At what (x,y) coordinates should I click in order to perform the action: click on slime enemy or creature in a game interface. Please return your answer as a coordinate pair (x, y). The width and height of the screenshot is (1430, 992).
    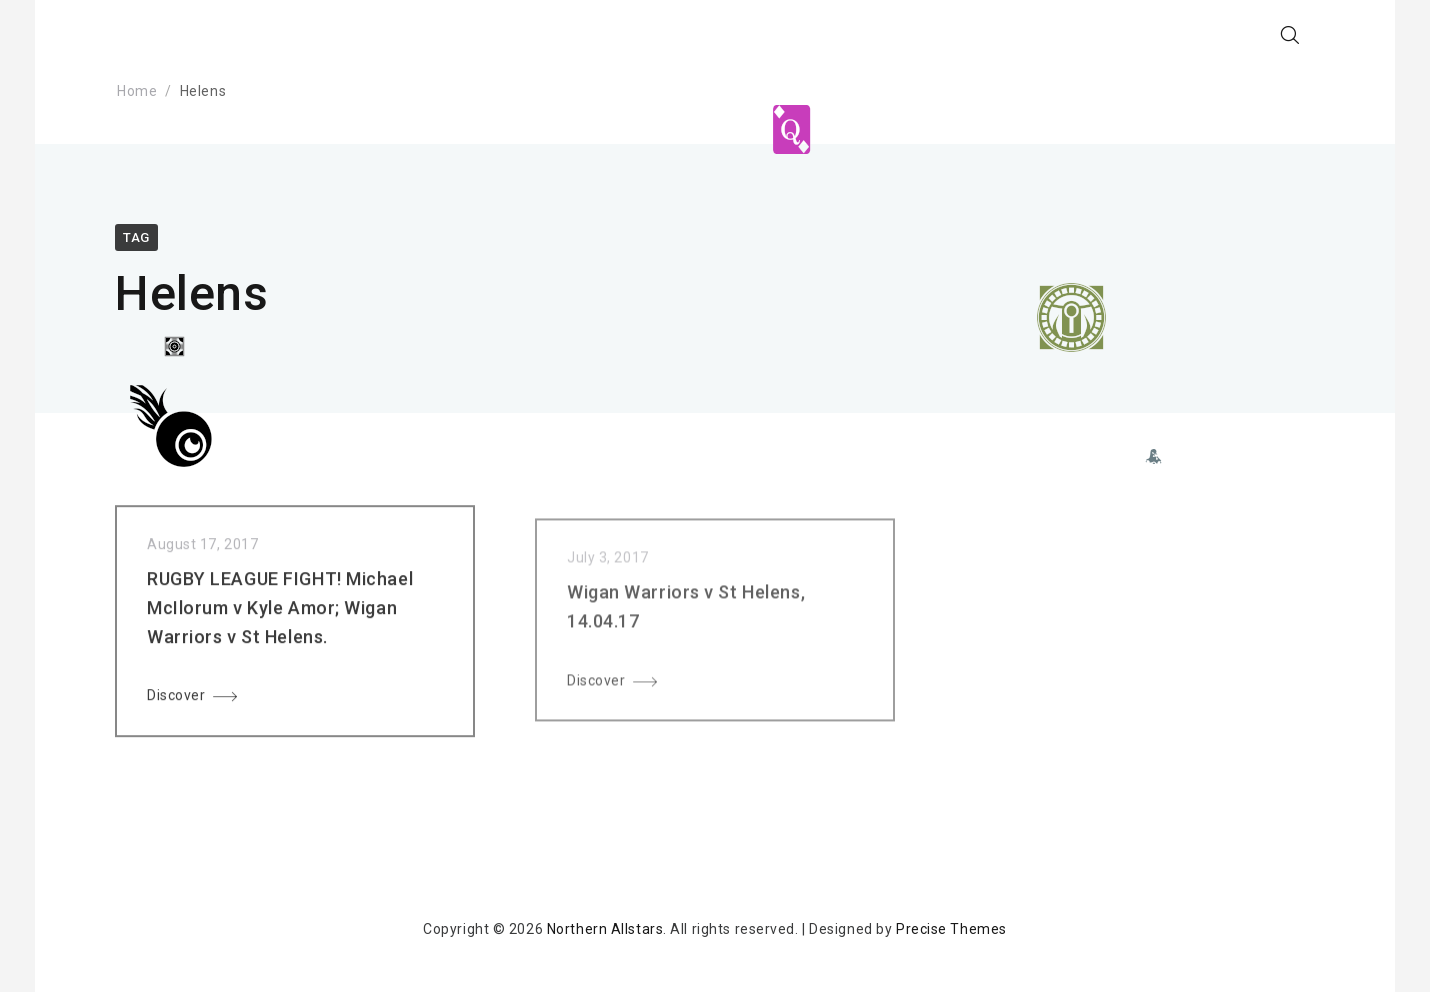
    Looking at the image, I should click on (1153, 456).